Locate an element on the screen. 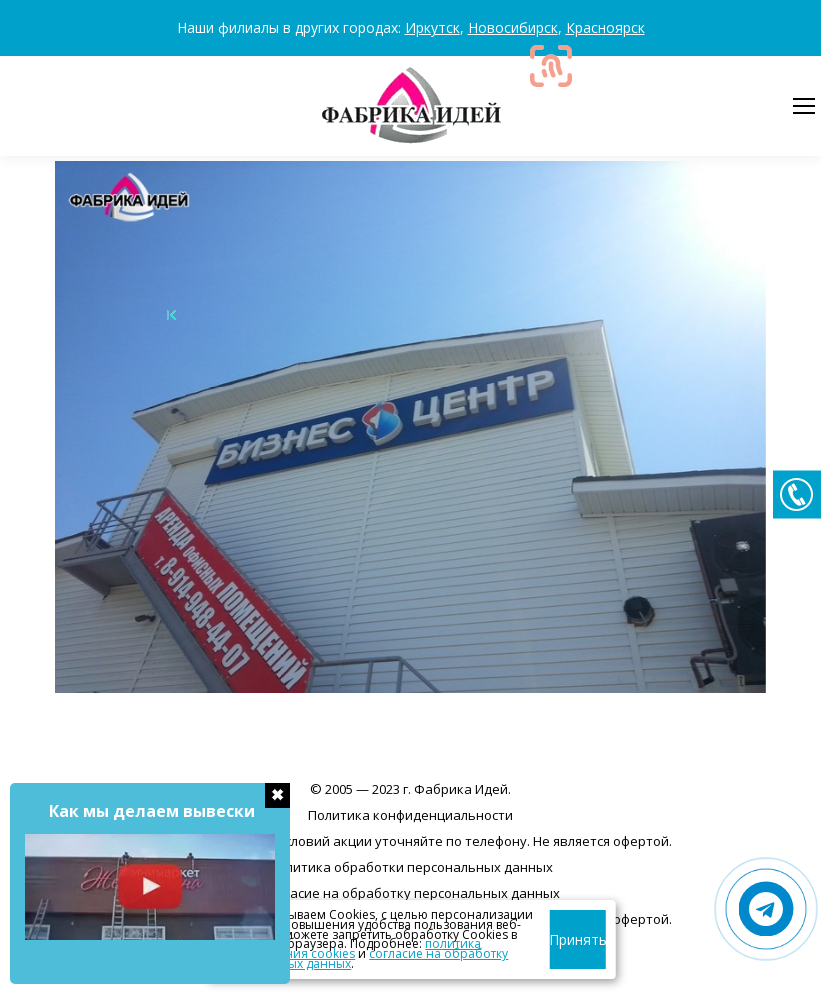 The height and width of the screenshot is (994, 821). authenticate with fingerprint is located at coordinates (551, 66).